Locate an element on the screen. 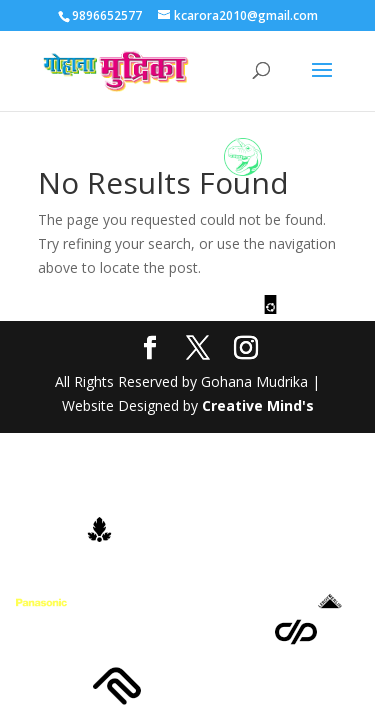 This screenshot has width=375, height=720. panasonic brand logo is located at coordinates (41, 602).